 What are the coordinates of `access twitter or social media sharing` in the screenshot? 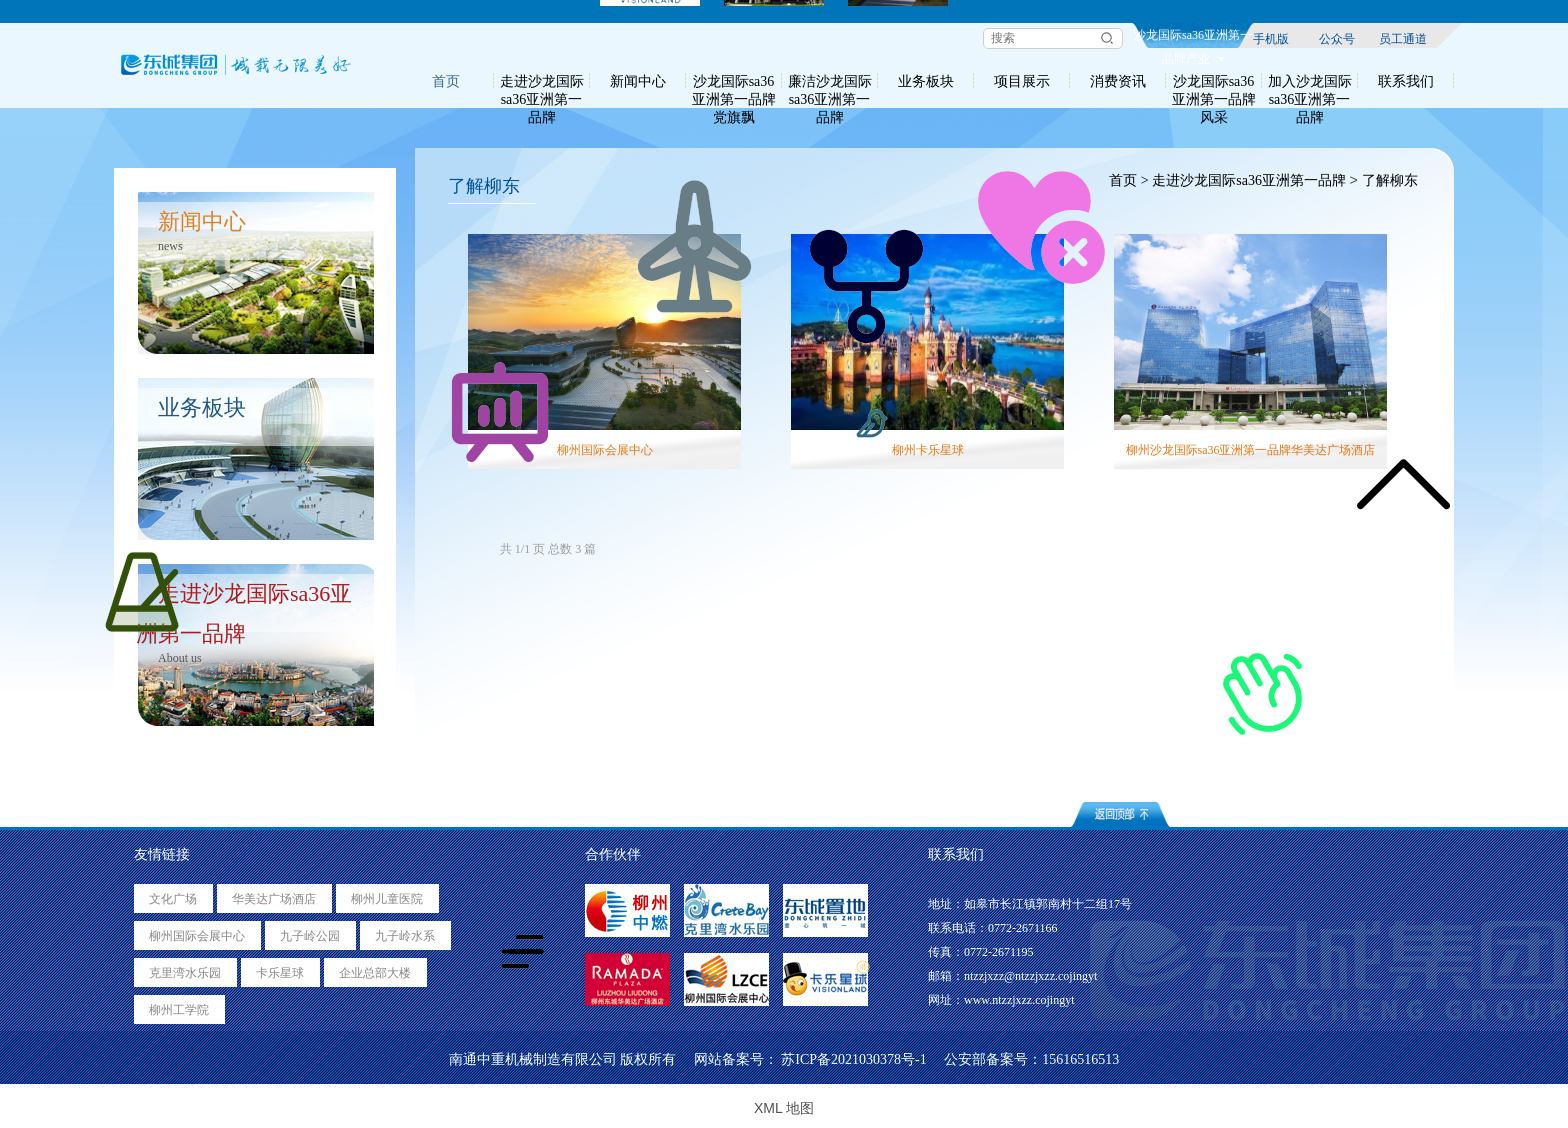 It's located at (872, 424).